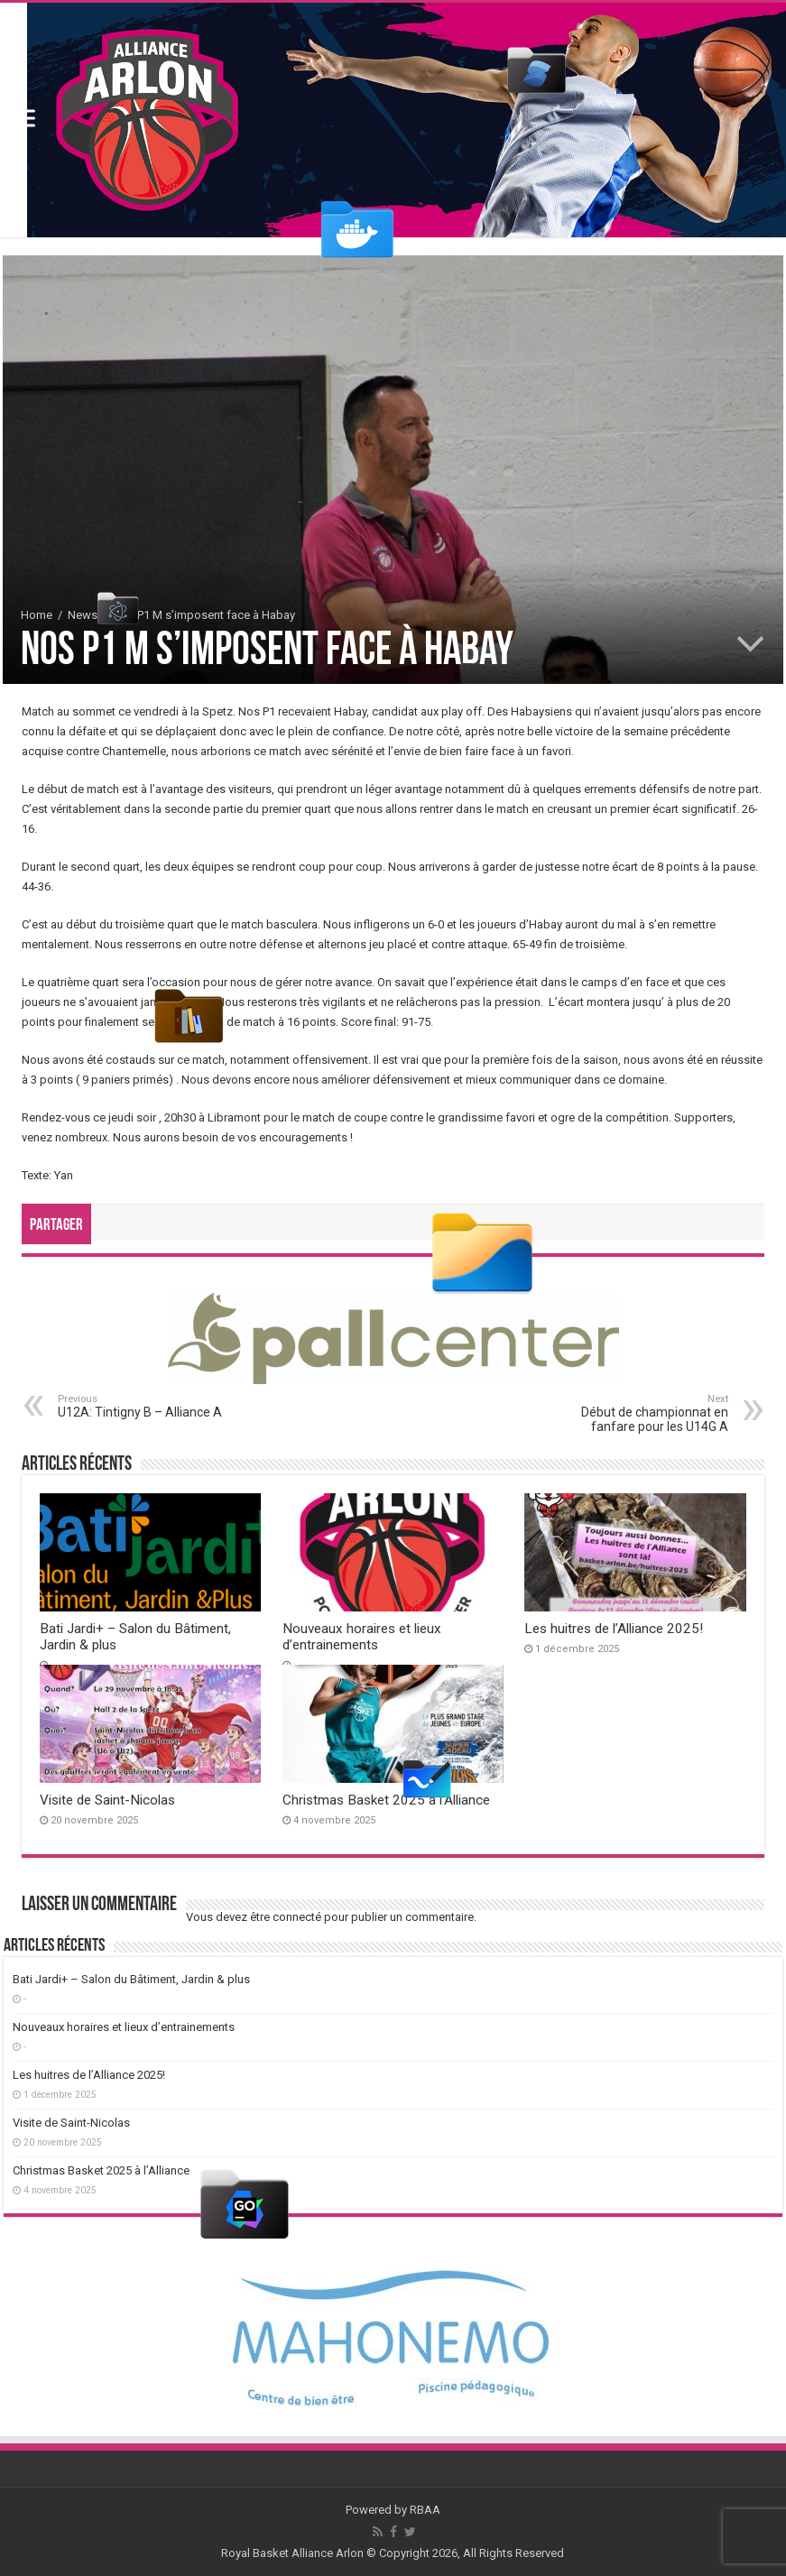 The image size is (786, 2576). Describe the element at coordinates (482, 1255) in the screenshot. I see `open your files folder` at that location.